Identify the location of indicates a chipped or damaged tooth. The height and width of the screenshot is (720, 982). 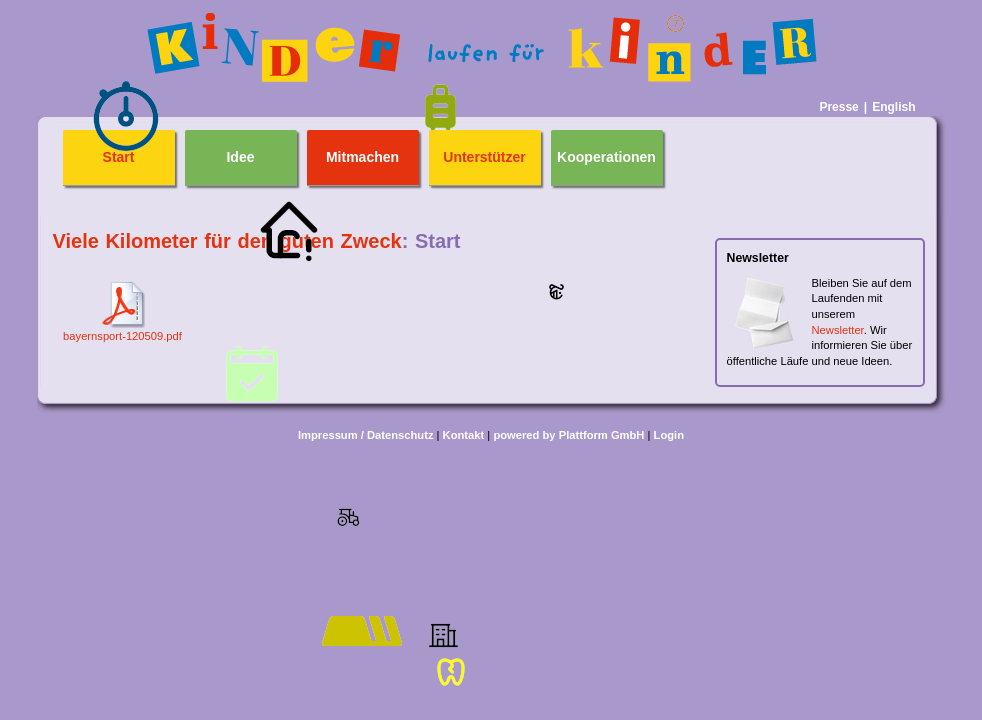
(451, 672).